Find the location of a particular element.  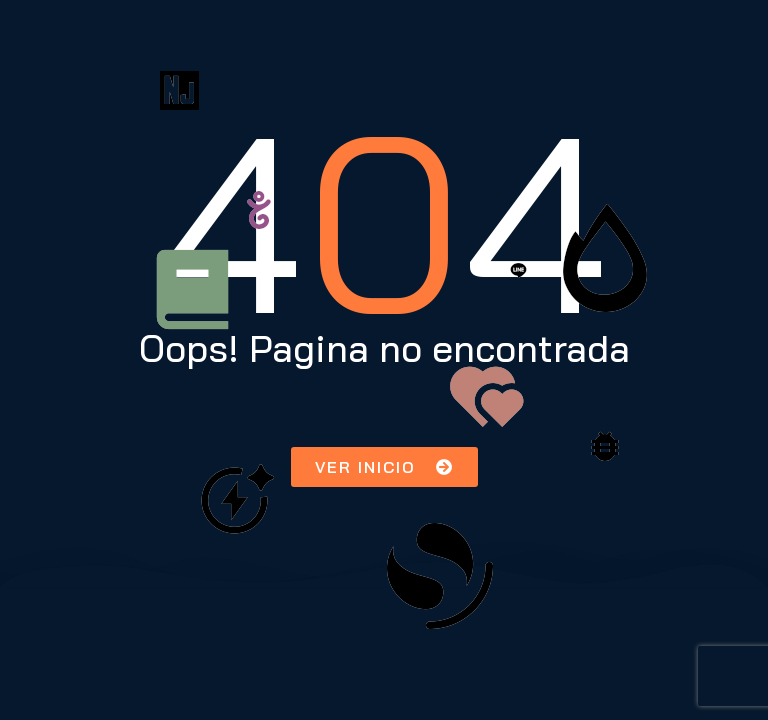

open the LINE messaging app is located at coordinates (518, 270).